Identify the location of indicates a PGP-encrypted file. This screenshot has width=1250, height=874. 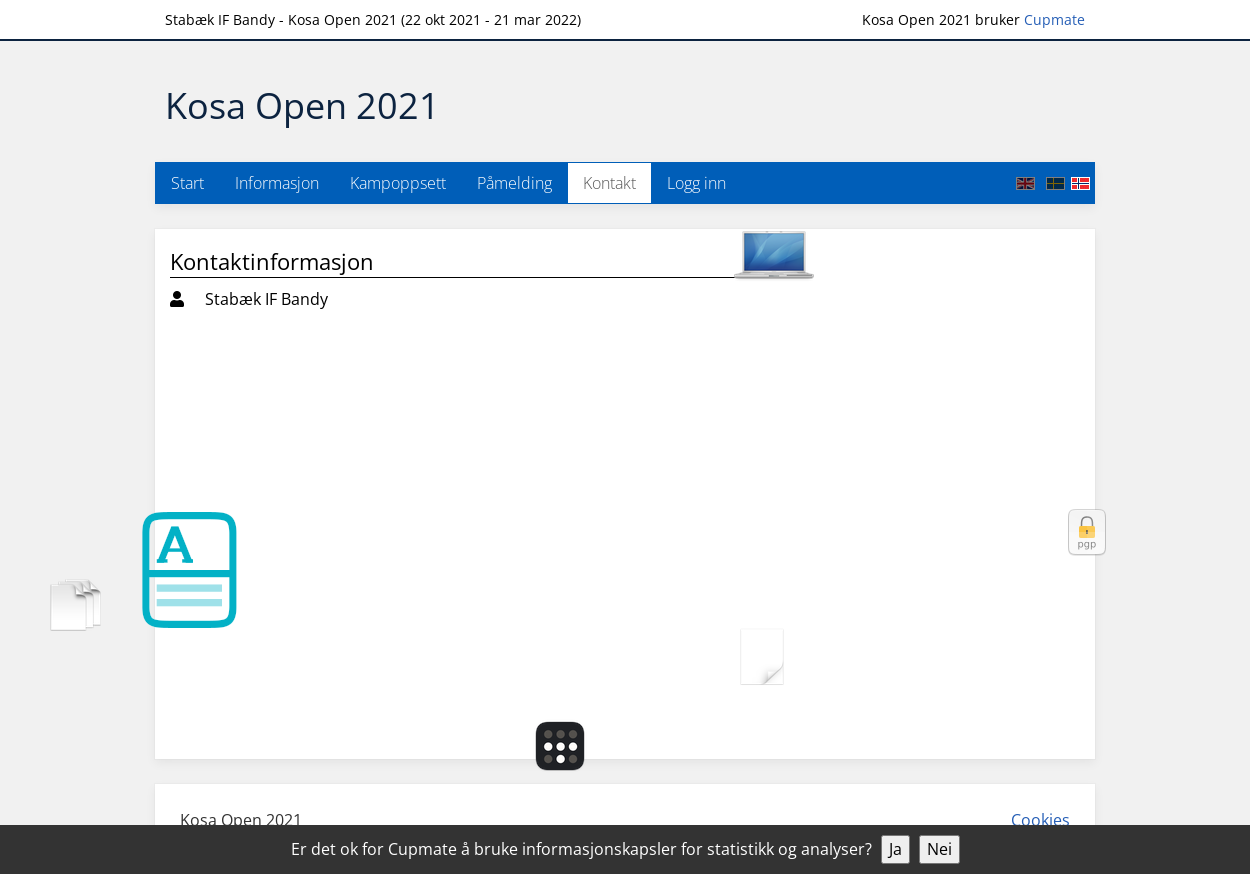
(1087, 532).